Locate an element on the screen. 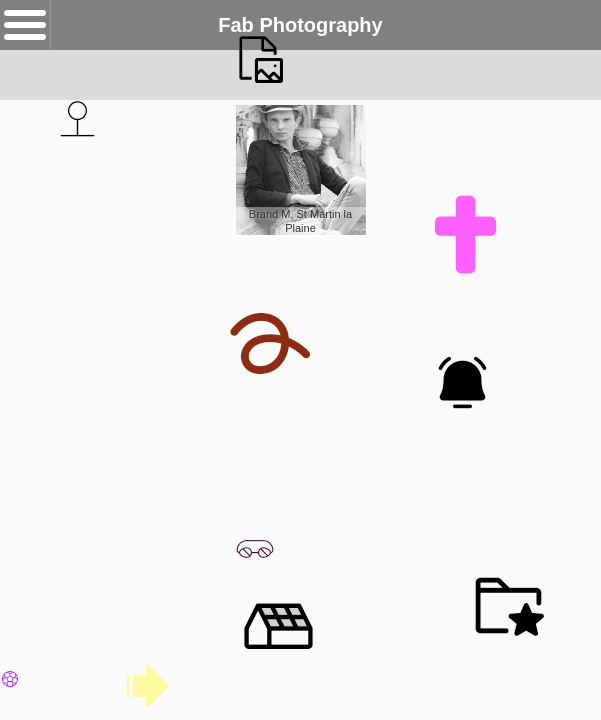 The width and height of the screenshot is (601, 720). religious or faith-related content is located at coordinates (465, 234).